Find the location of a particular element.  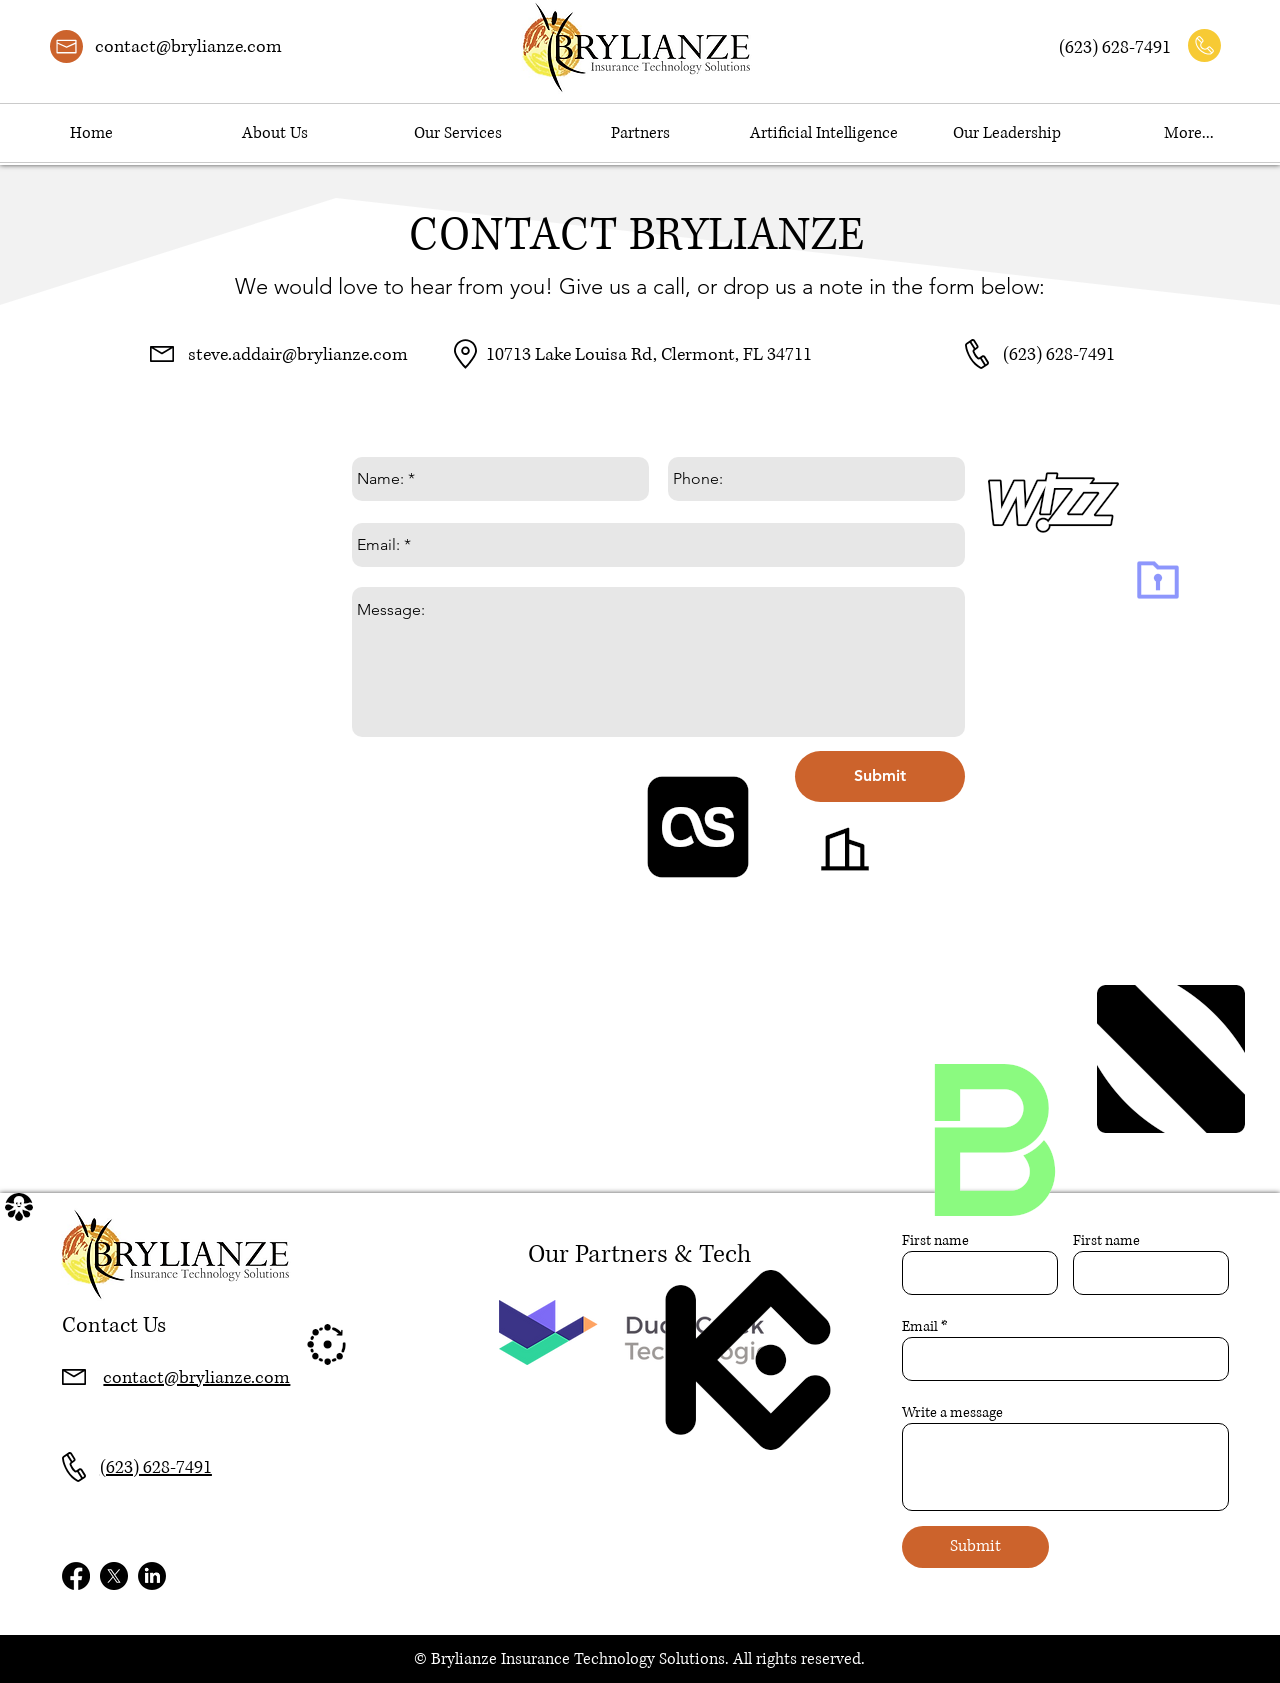

visit the Custom Ink website is located at coordinates (19, 1207).